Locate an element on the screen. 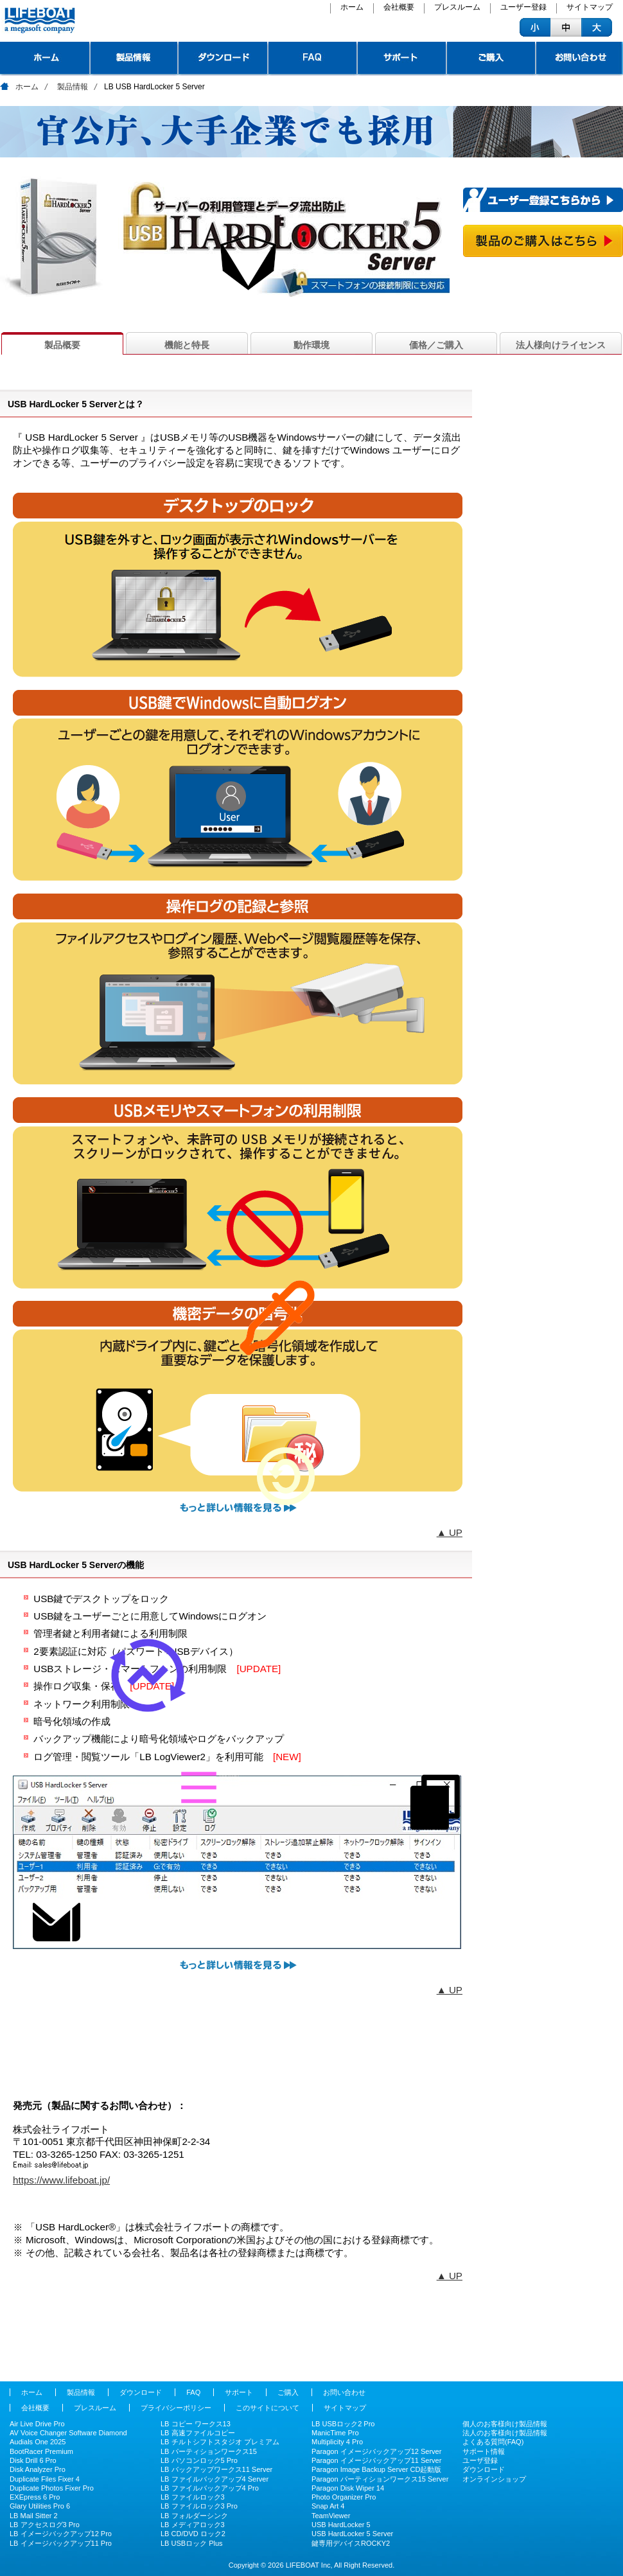  select a color from the screen is located at coordinates (277, 1318).